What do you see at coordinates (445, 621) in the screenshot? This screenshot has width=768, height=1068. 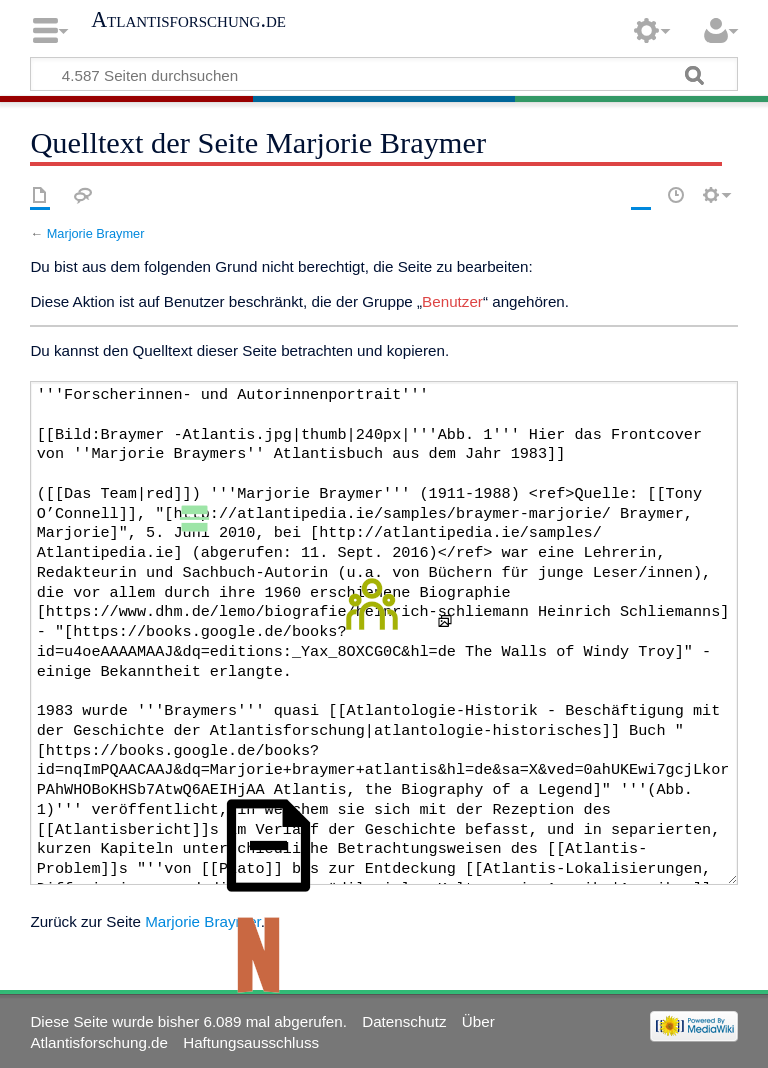 I see `view multiple images or photo gallery` at bounding box center [445, 621].